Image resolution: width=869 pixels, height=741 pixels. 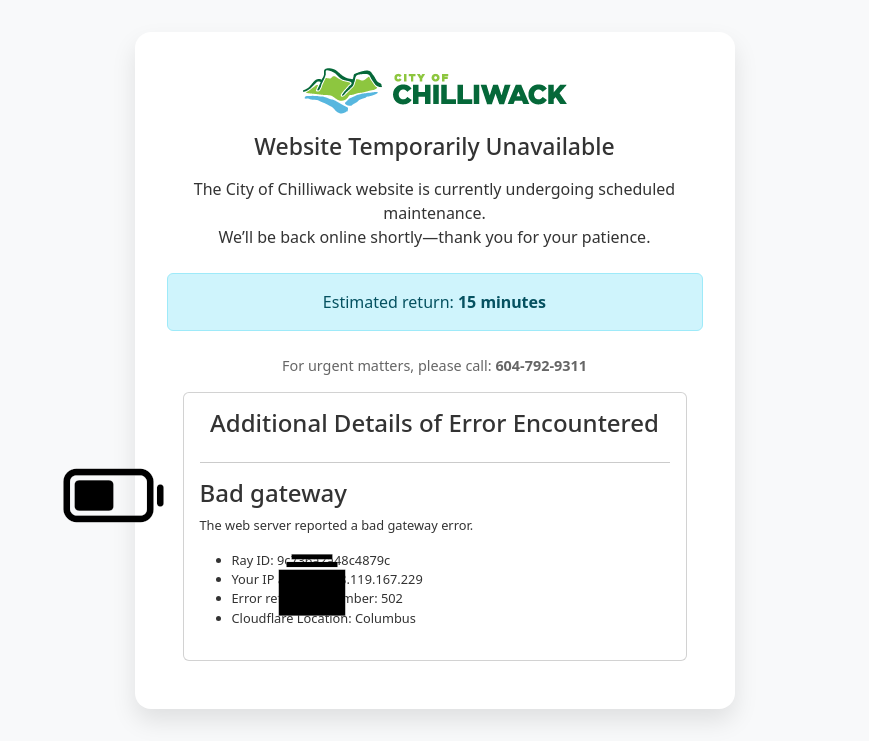 I want to click on indicates battery at 50% charge level, so click(x=113, y=495).